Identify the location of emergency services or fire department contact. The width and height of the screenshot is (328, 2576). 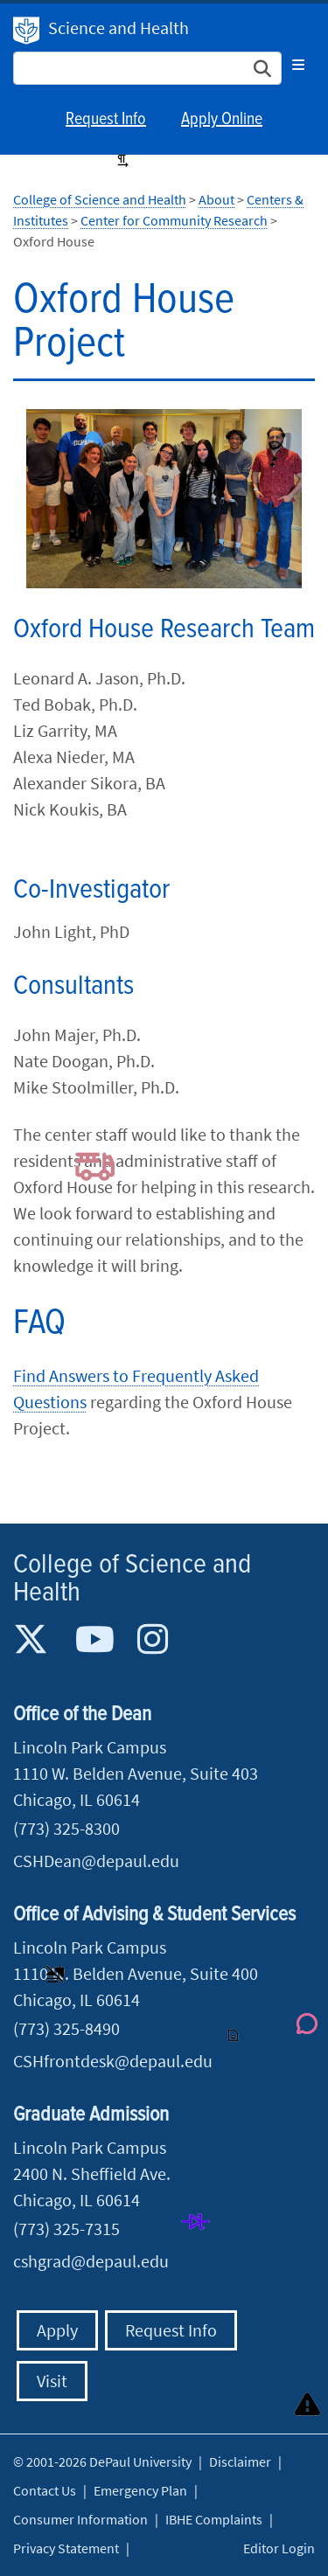
(94, 1164).